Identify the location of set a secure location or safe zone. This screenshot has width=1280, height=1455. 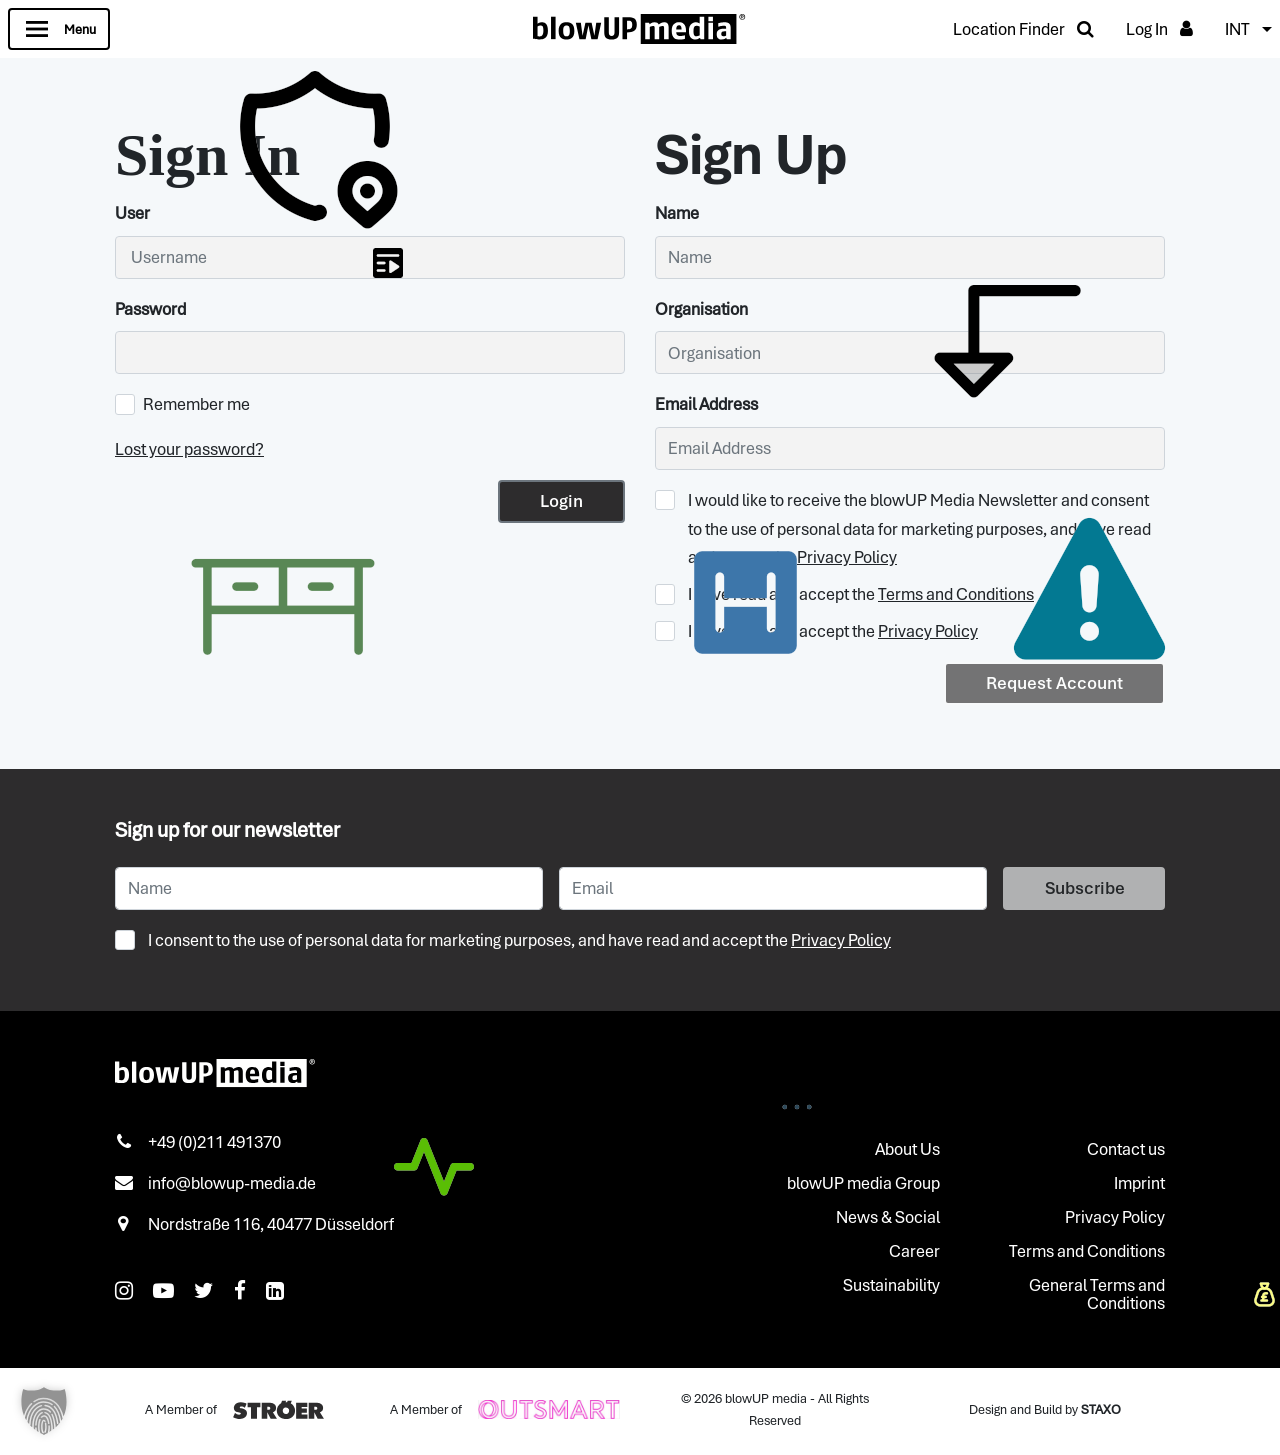
(315, 146).